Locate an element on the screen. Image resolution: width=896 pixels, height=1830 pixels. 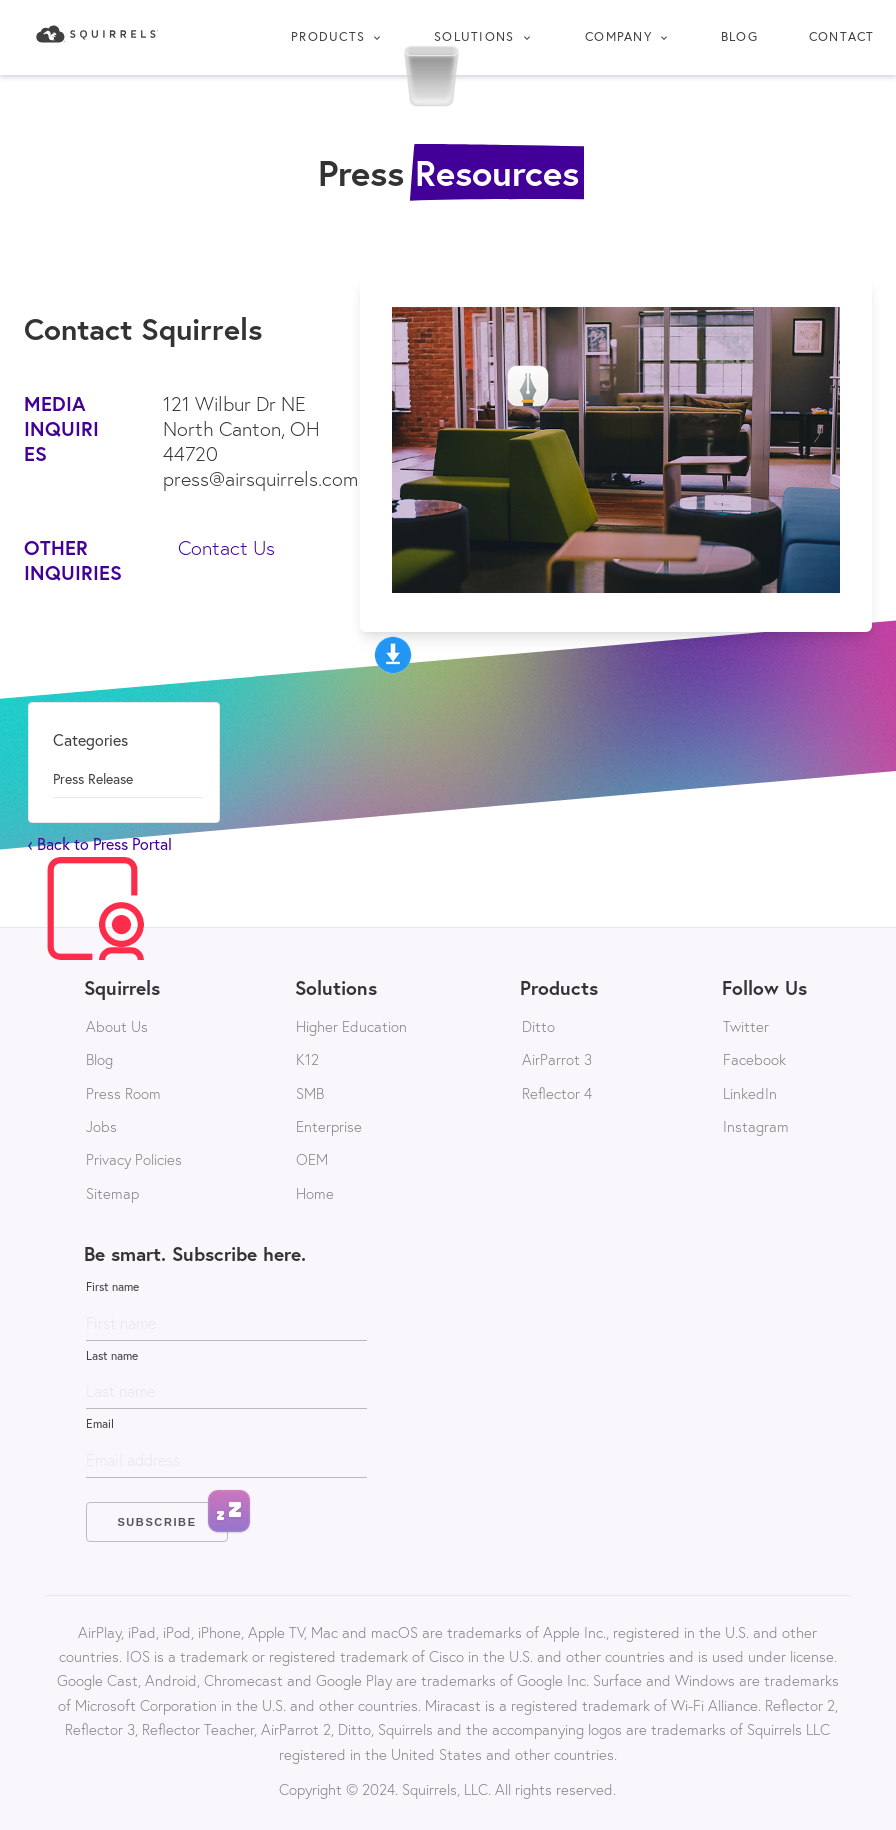
open words document editor is located at coordinates (528, 386).